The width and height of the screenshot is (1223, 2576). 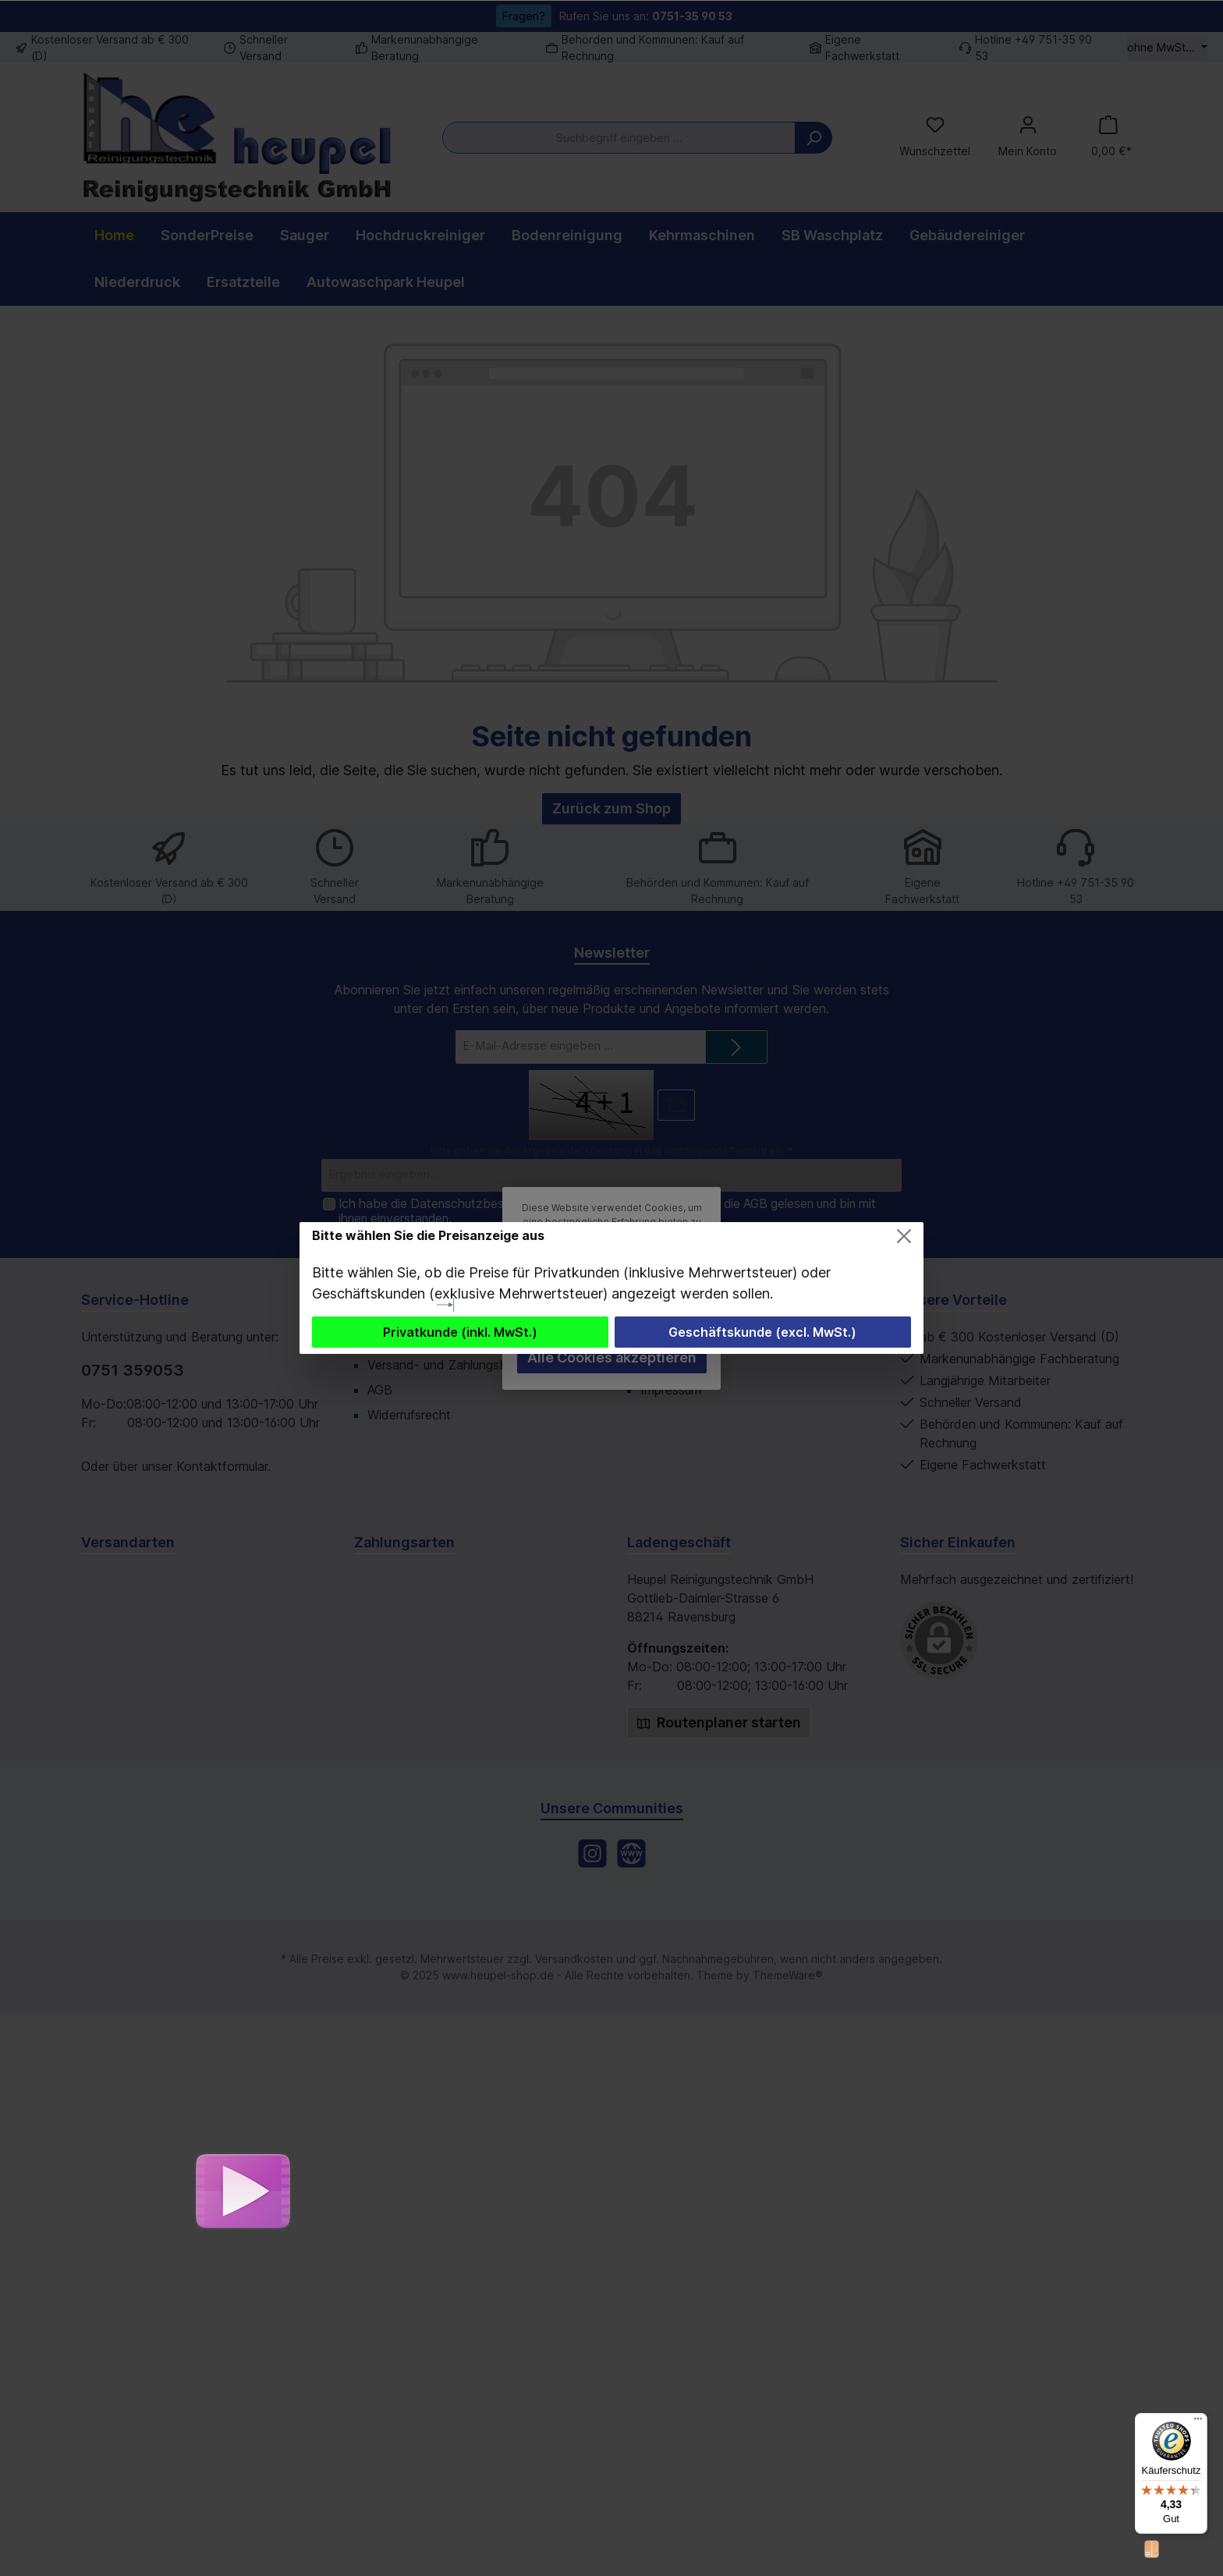 What do you see at coordinates (445, 1305) in the screenshot?
I see `jump to the last item in a list` at bounding box center [445, 1305].